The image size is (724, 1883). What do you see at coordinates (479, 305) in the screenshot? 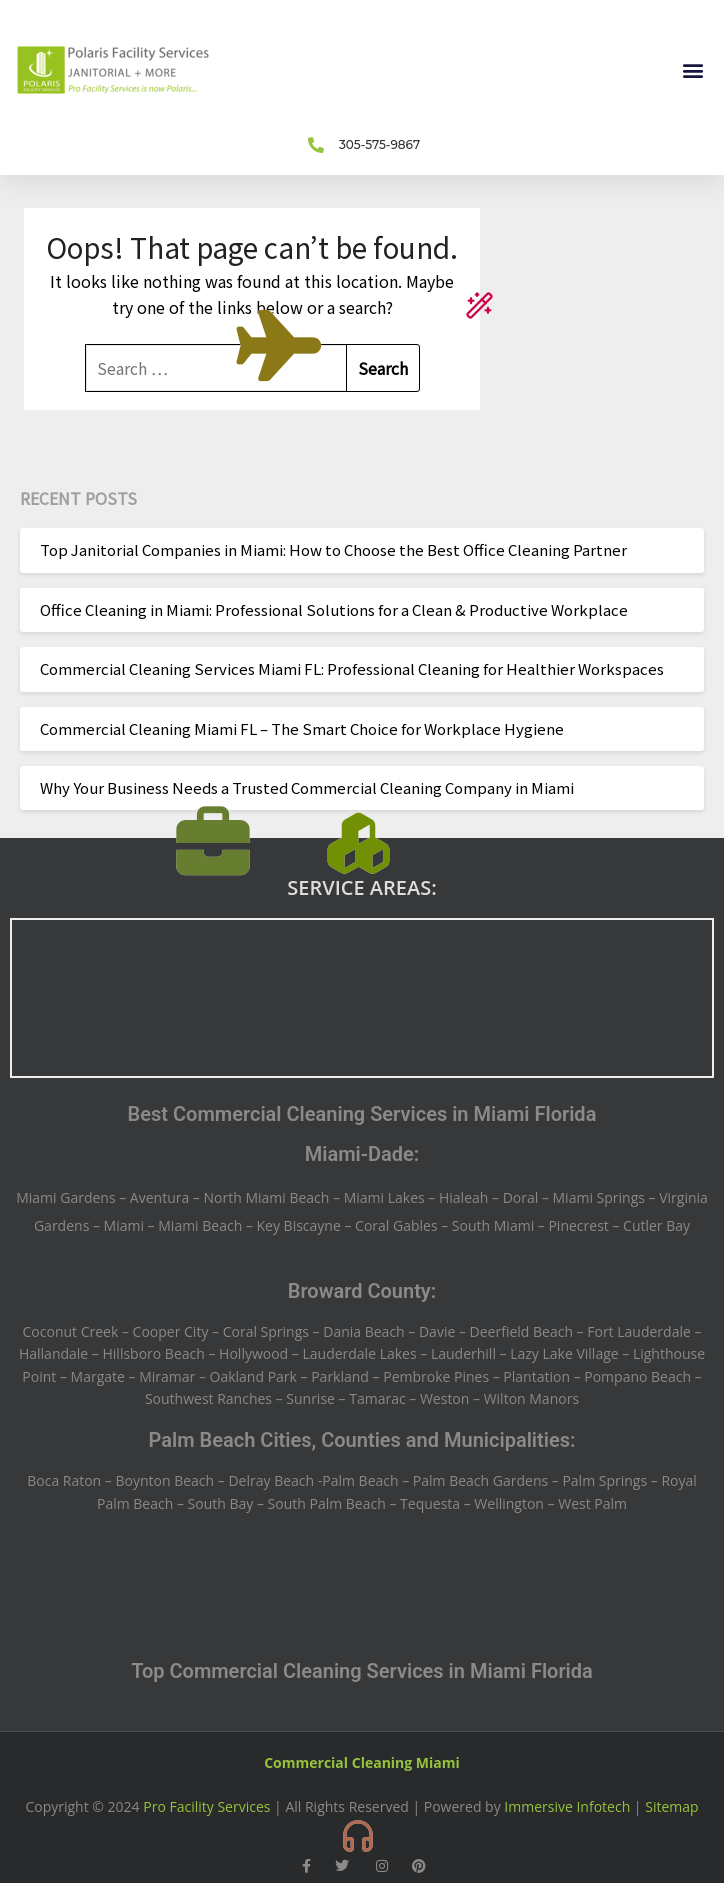
I see `apply magic or auto-enhance effects` at bounding box center [479, 305].